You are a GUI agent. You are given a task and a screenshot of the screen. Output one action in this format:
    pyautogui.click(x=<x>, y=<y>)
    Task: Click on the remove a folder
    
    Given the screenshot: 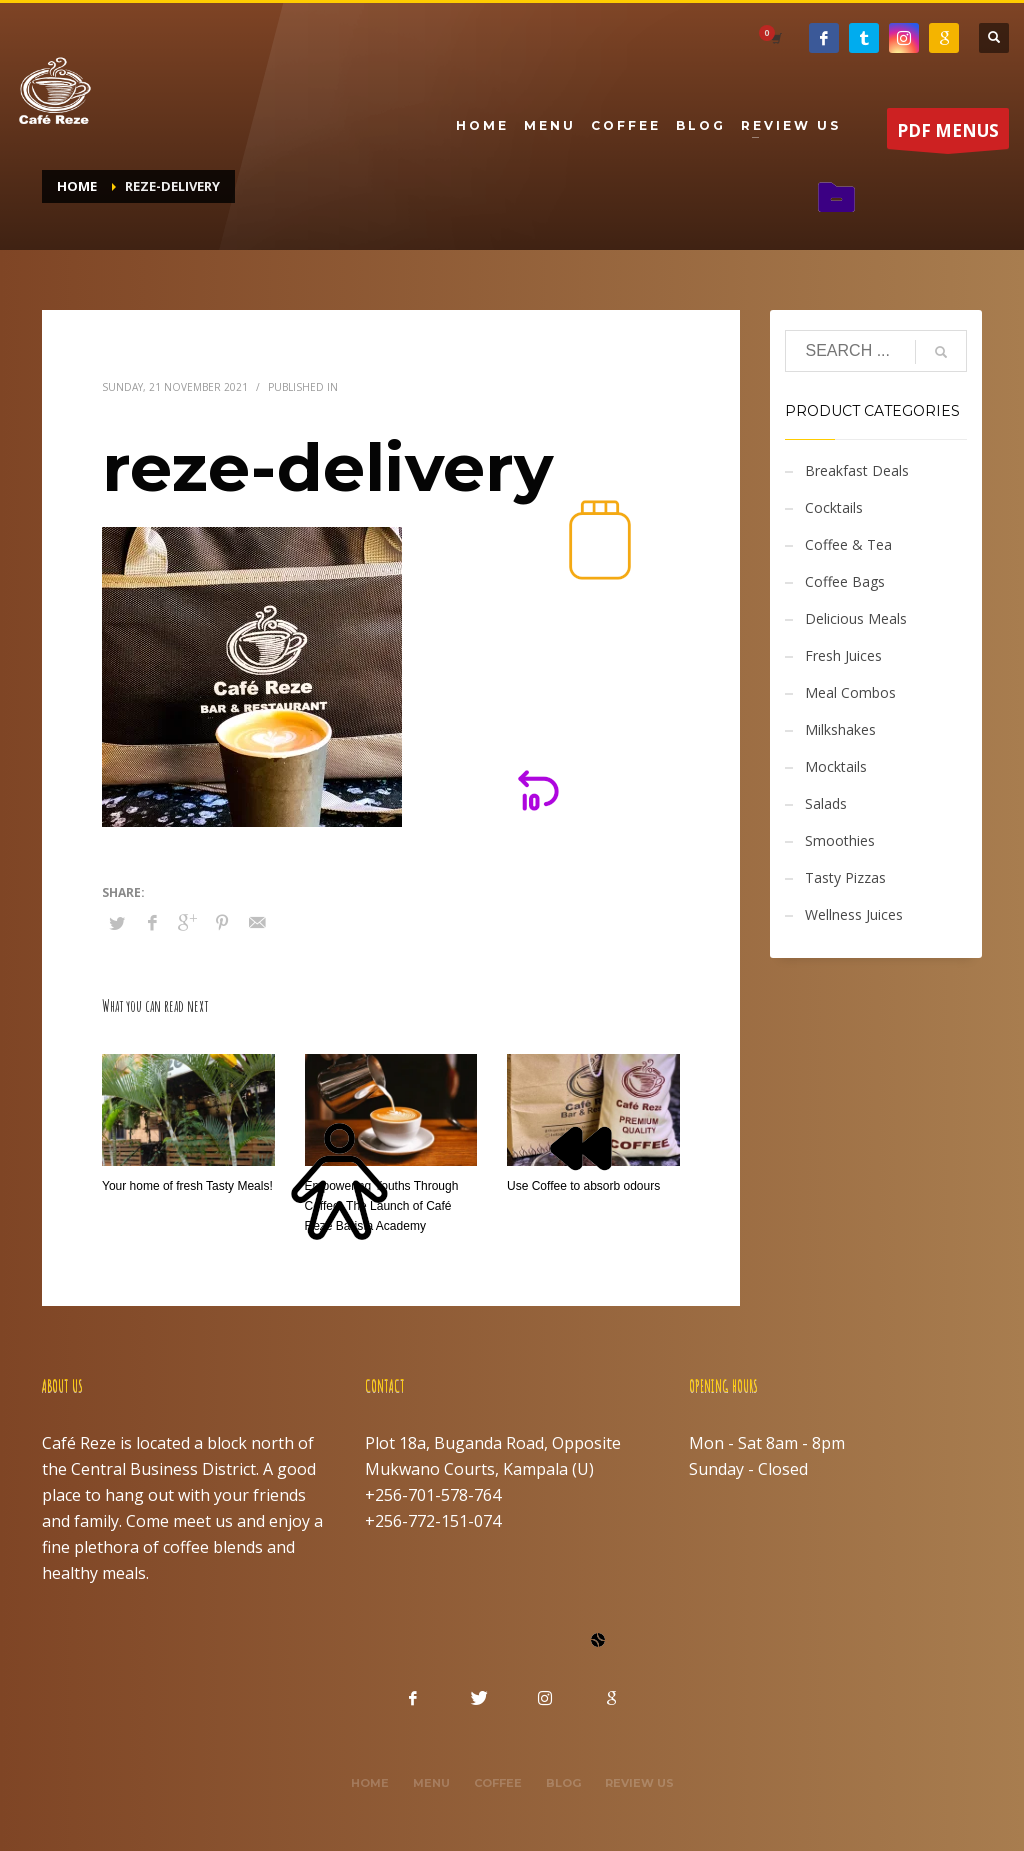 What is the action you would take?
    pyautogui.click(x=836, y=196)
    